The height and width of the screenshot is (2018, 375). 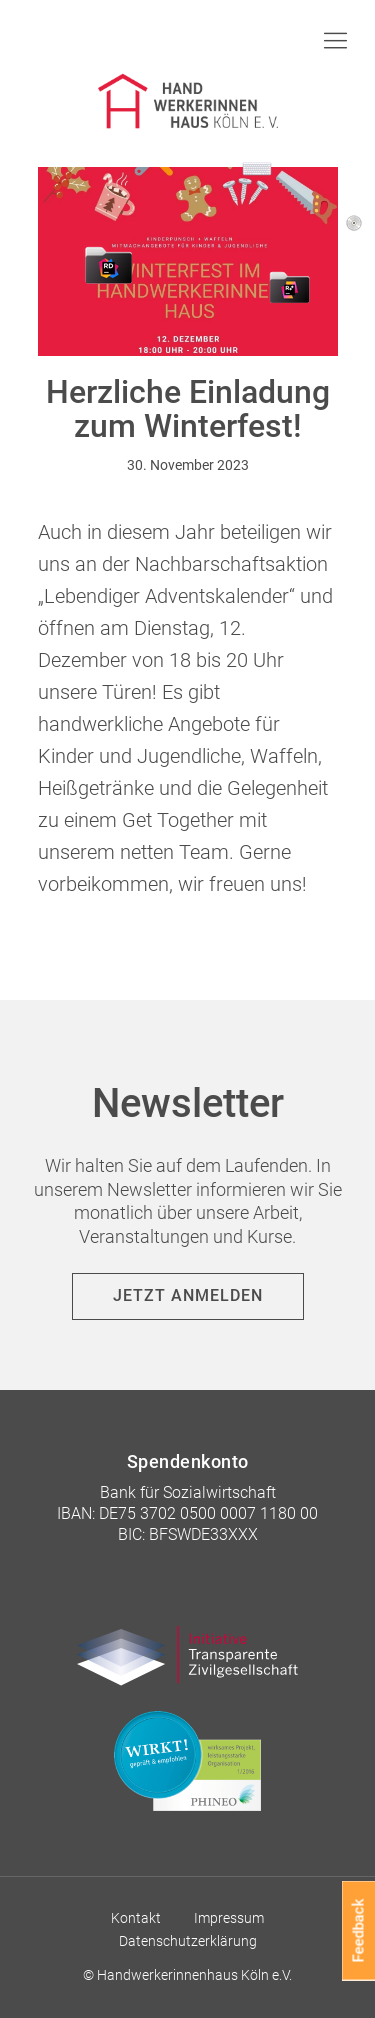 What do you see at coordinates (354, 223) in the screenshot?
I see `indicates a CD or optical disc drive` at bounding box center [354, 223].